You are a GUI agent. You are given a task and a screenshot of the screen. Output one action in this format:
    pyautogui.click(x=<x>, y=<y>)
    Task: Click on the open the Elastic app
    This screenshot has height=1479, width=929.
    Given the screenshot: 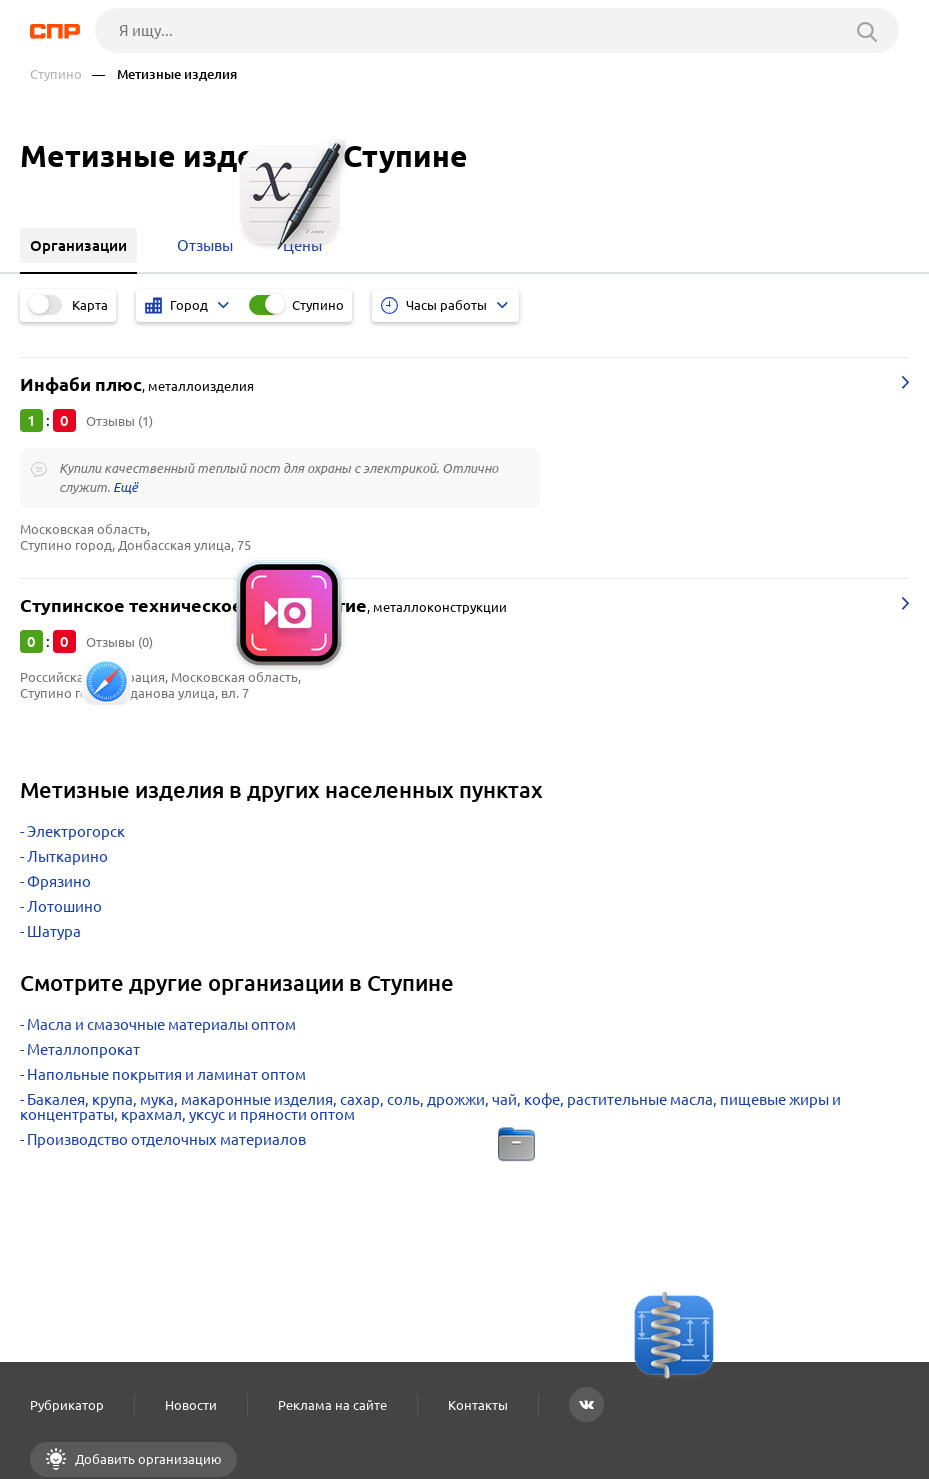 What is the action you would take?
    pyautogui.click(x=674, y=1335)
    